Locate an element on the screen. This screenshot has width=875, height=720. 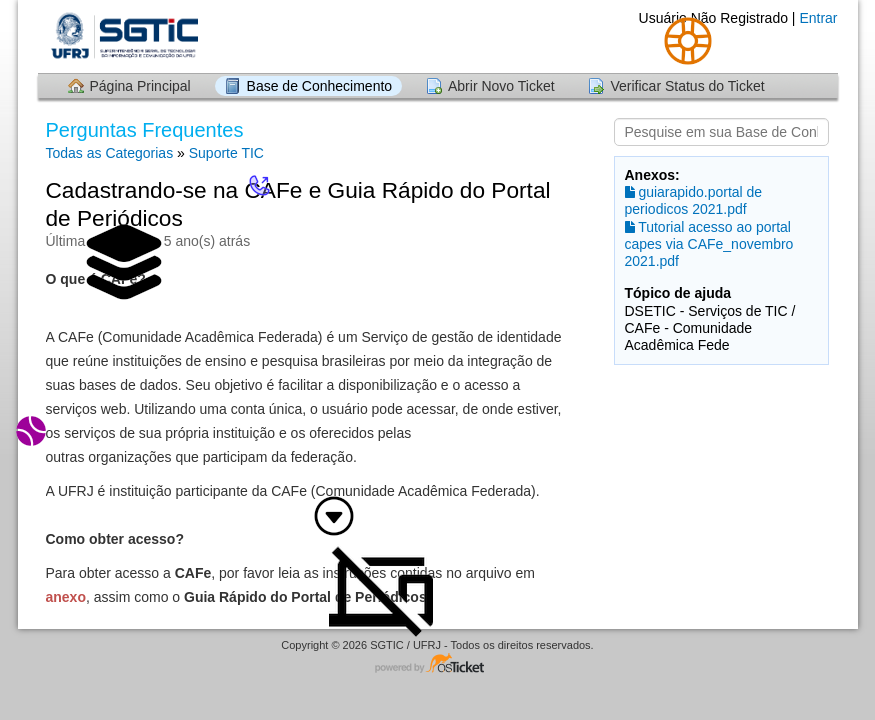
access help or support center is located at coordinates (688, 41).